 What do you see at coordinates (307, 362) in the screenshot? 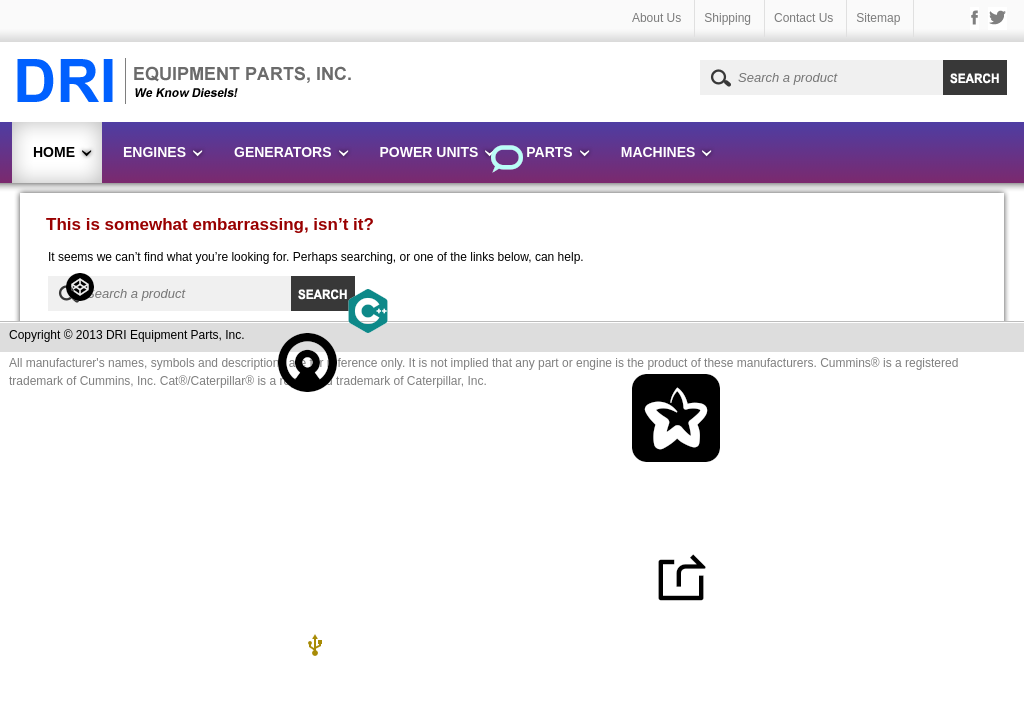
I see `open the Castro podcast app` at bounding box center [307, 362].